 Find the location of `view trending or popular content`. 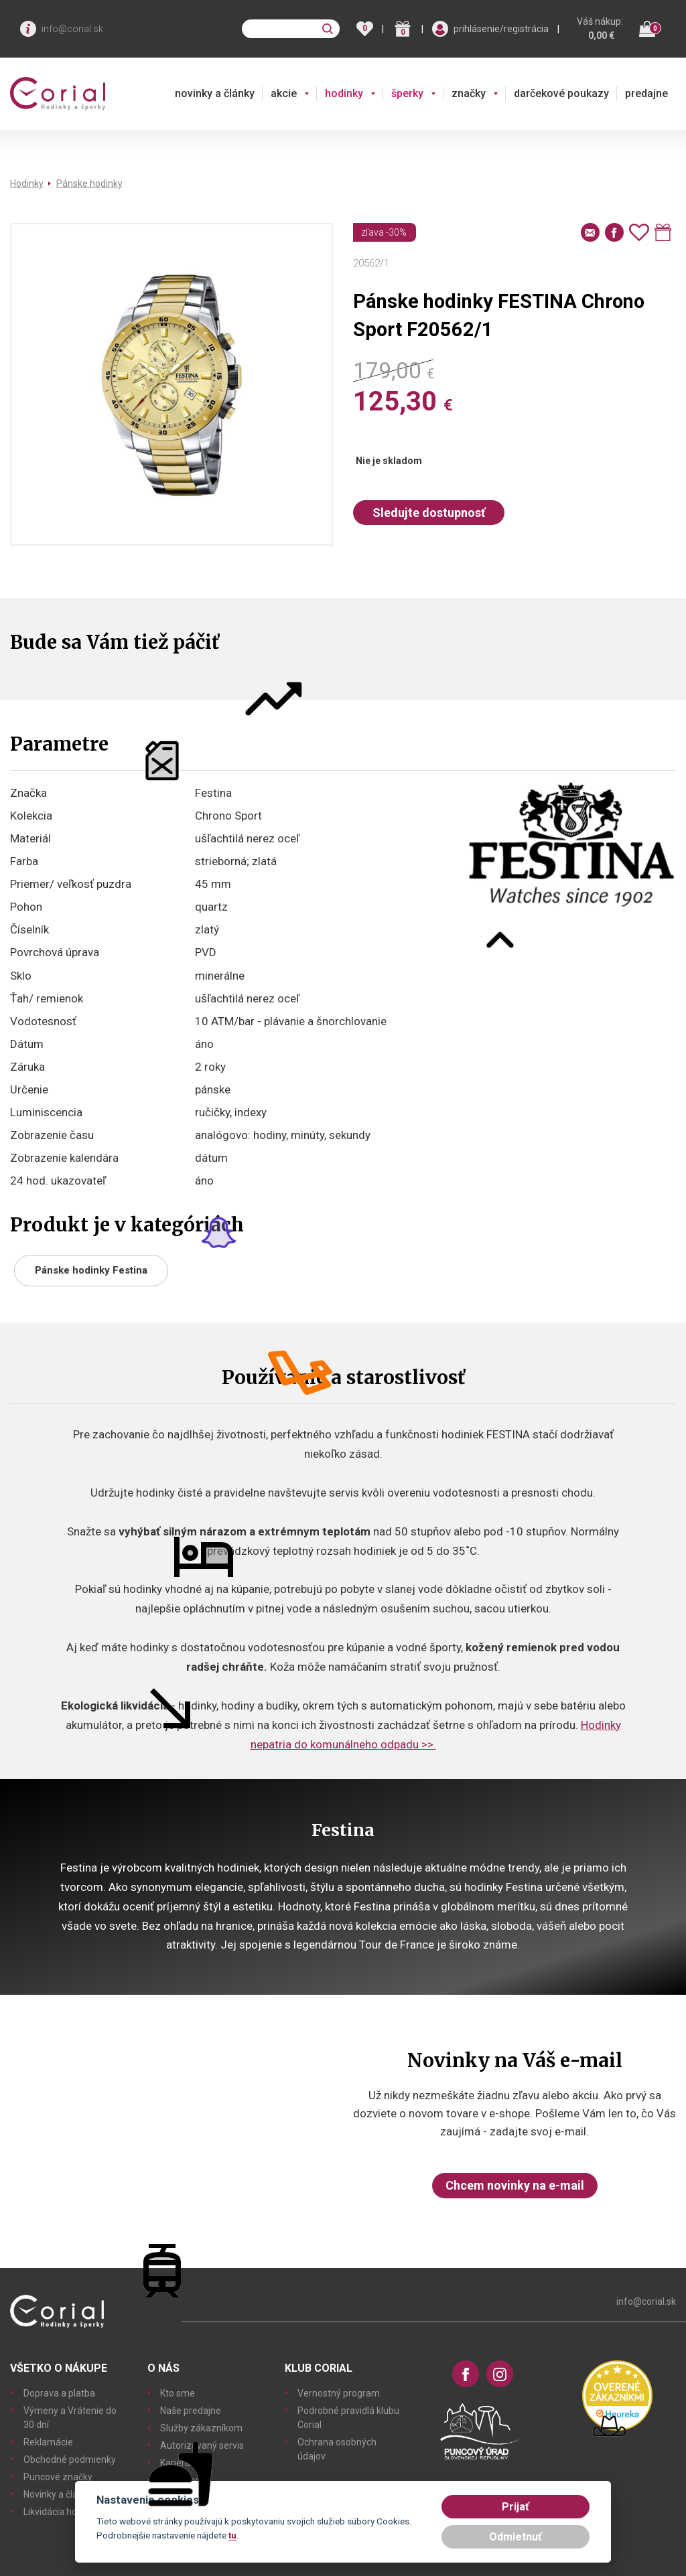

view trending or popular content is located at coordinates (273, 699).